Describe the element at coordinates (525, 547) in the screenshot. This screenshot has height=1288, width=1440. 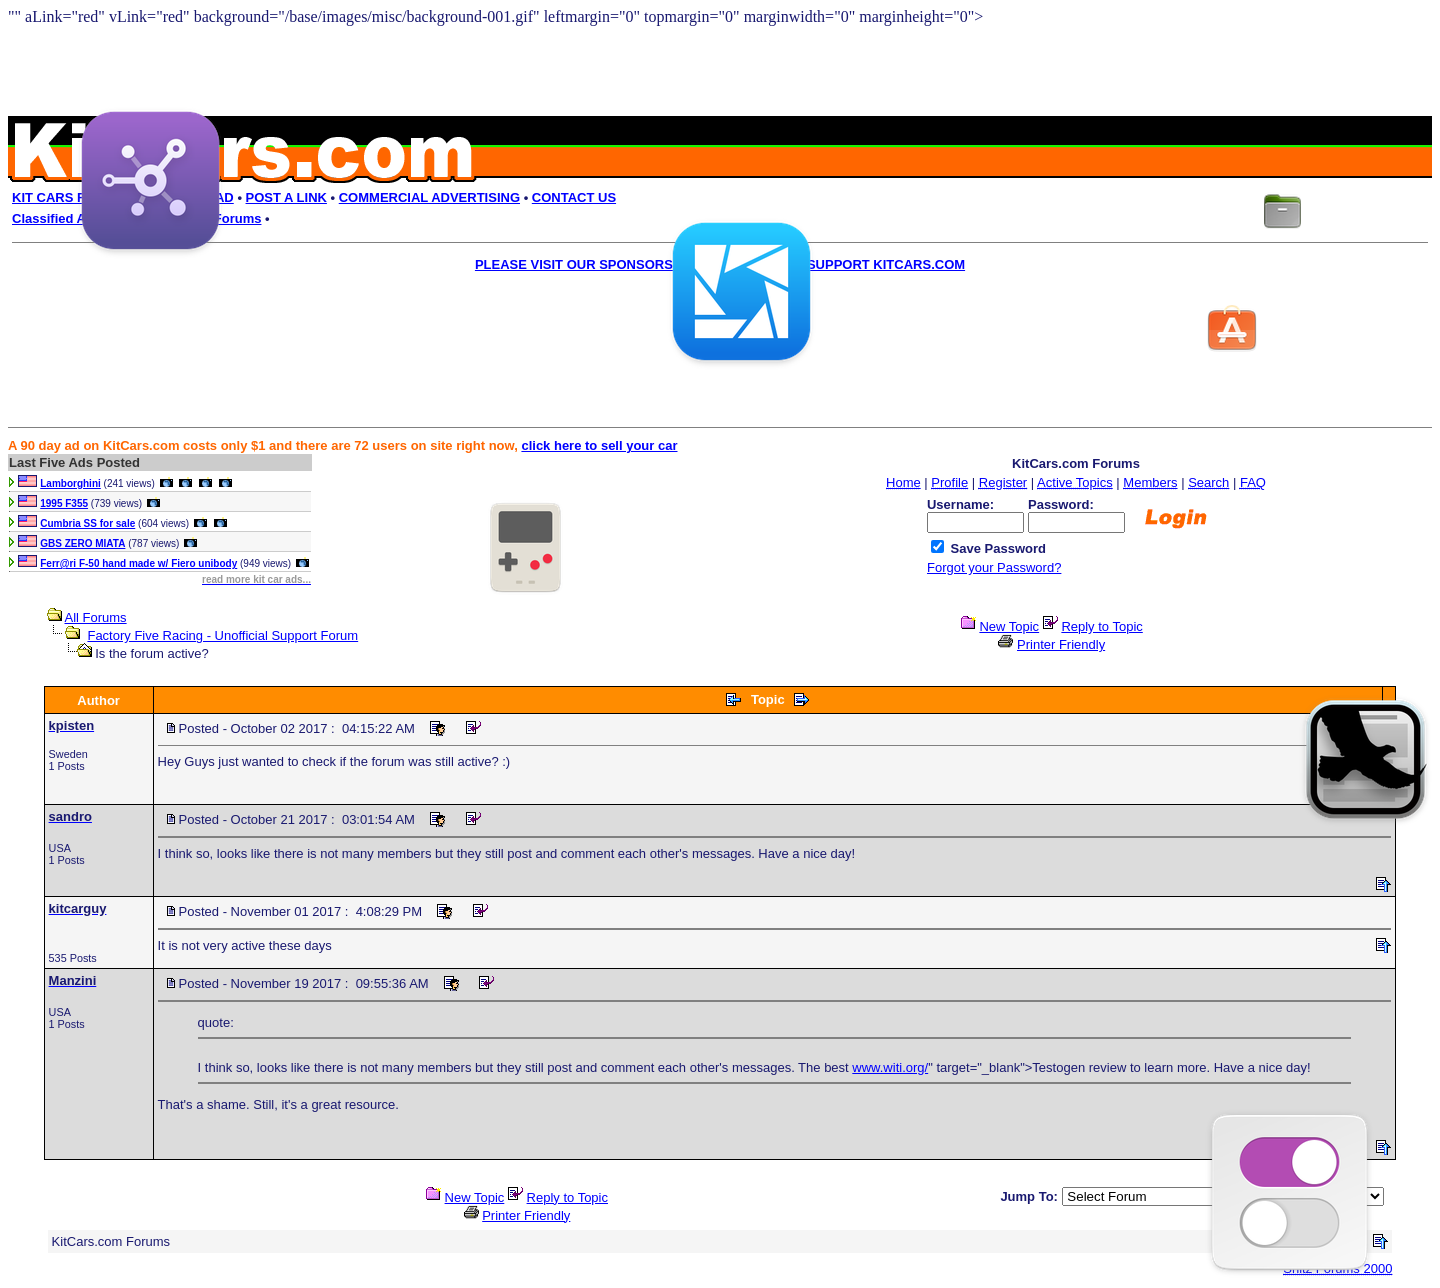
I see `open the game store or gaming app` at that location.